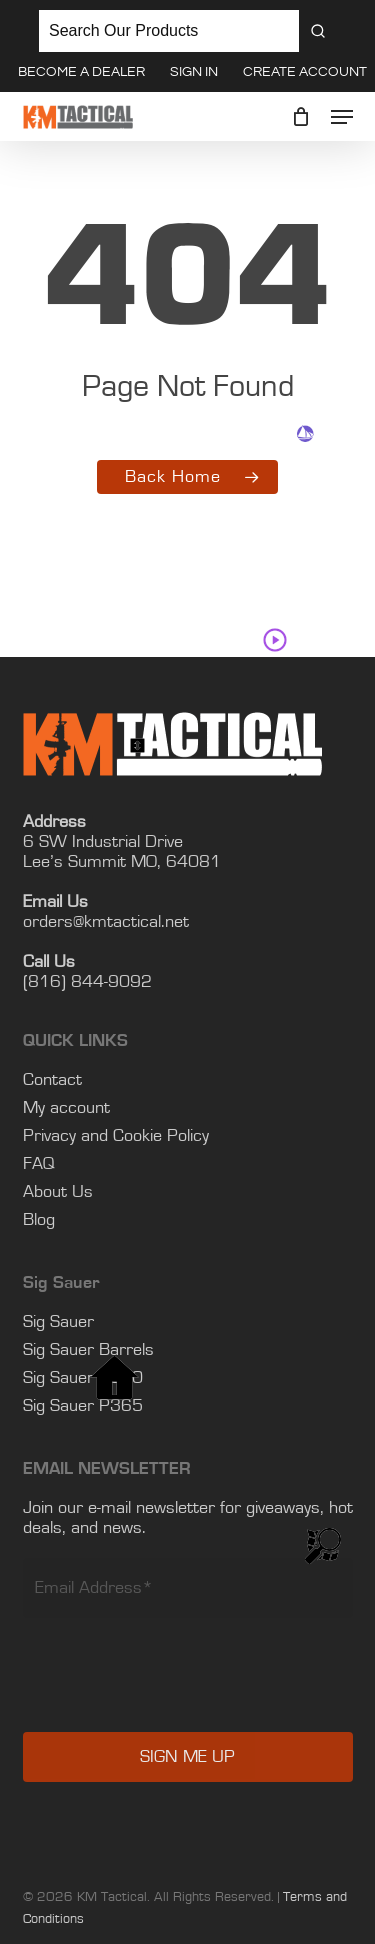 This screenshot has width=375, height=1944. I want to click on play media or video content, so click(275, 640).